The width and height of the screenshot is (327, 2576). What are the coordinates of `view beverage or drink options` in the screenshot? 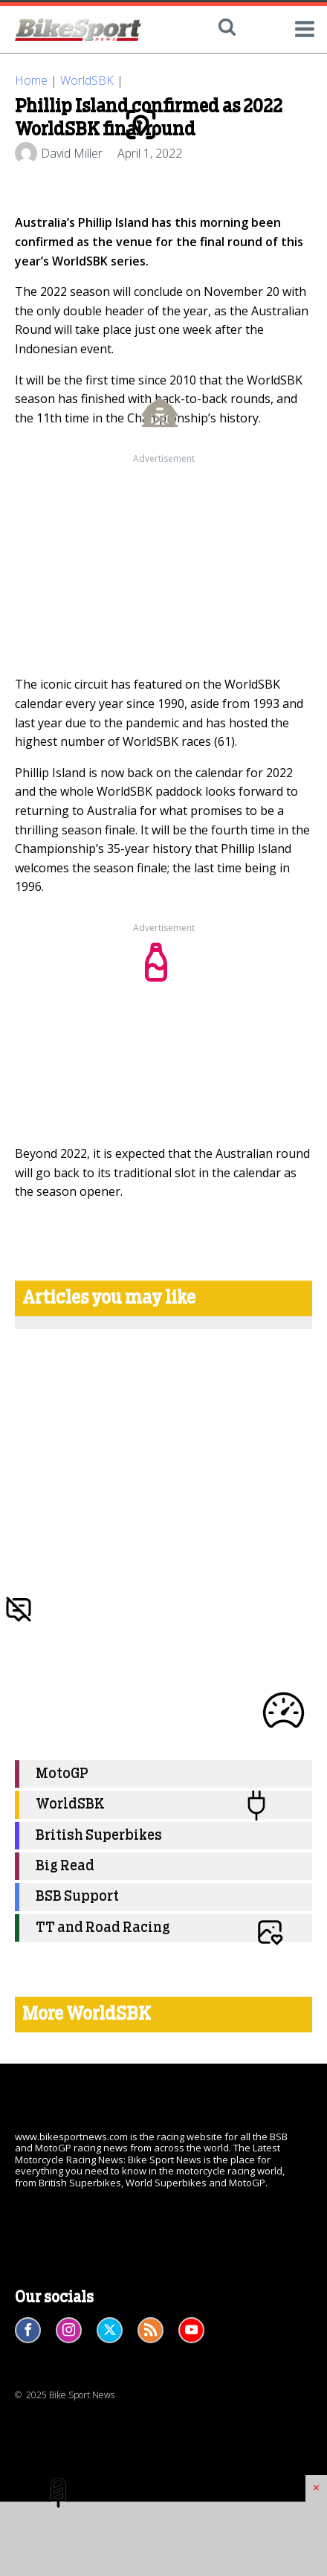 It's located at (156, 963).